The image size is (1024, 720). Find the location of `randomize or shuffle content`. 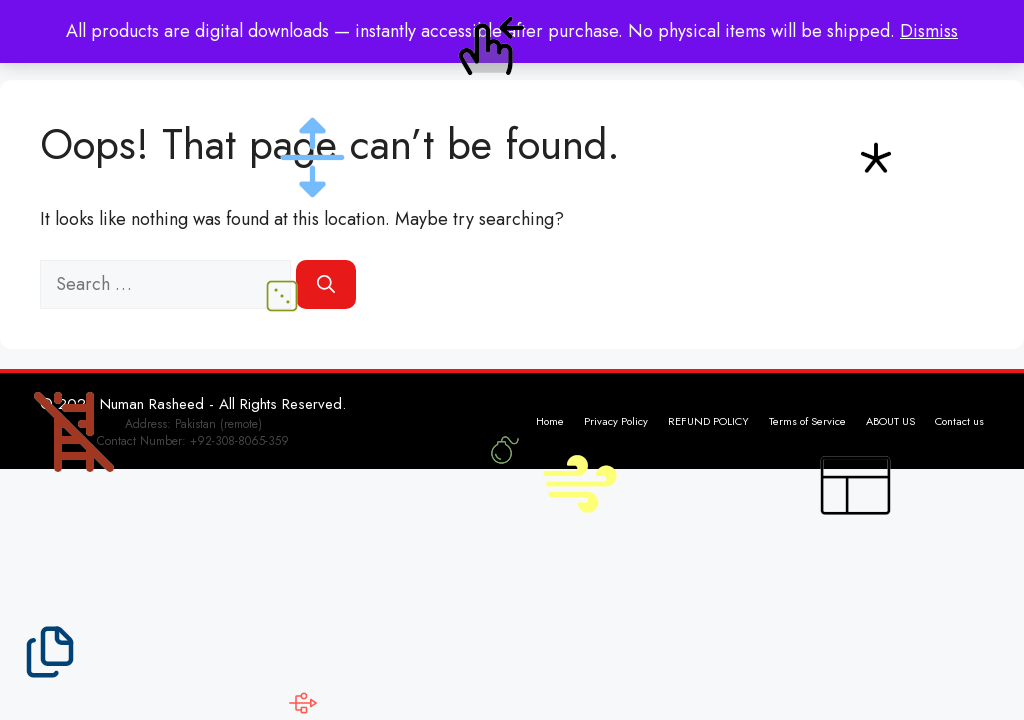

randomize or shuffle content is located at coordinates (282, 296).